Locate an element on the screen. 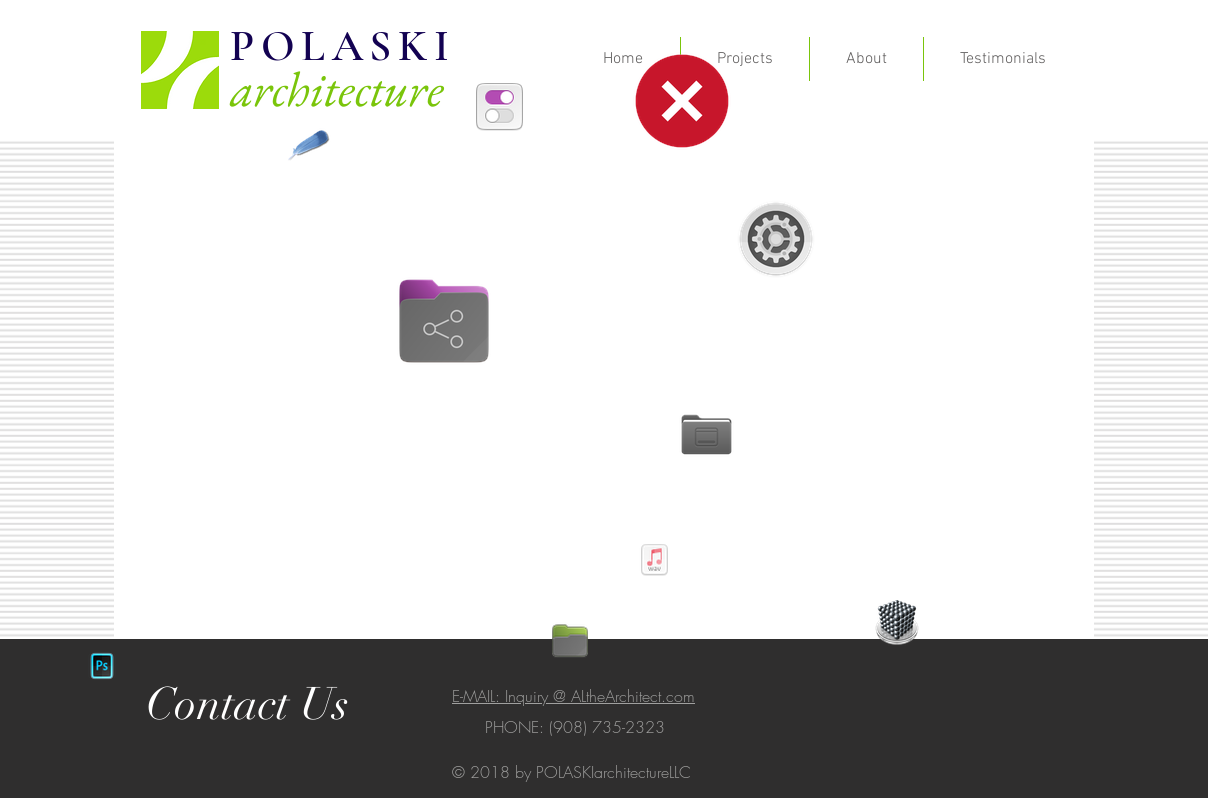 The height and width of the screenshot is (798, 1208). access Xsan storage area network settings is located at coordinates (897, 623).